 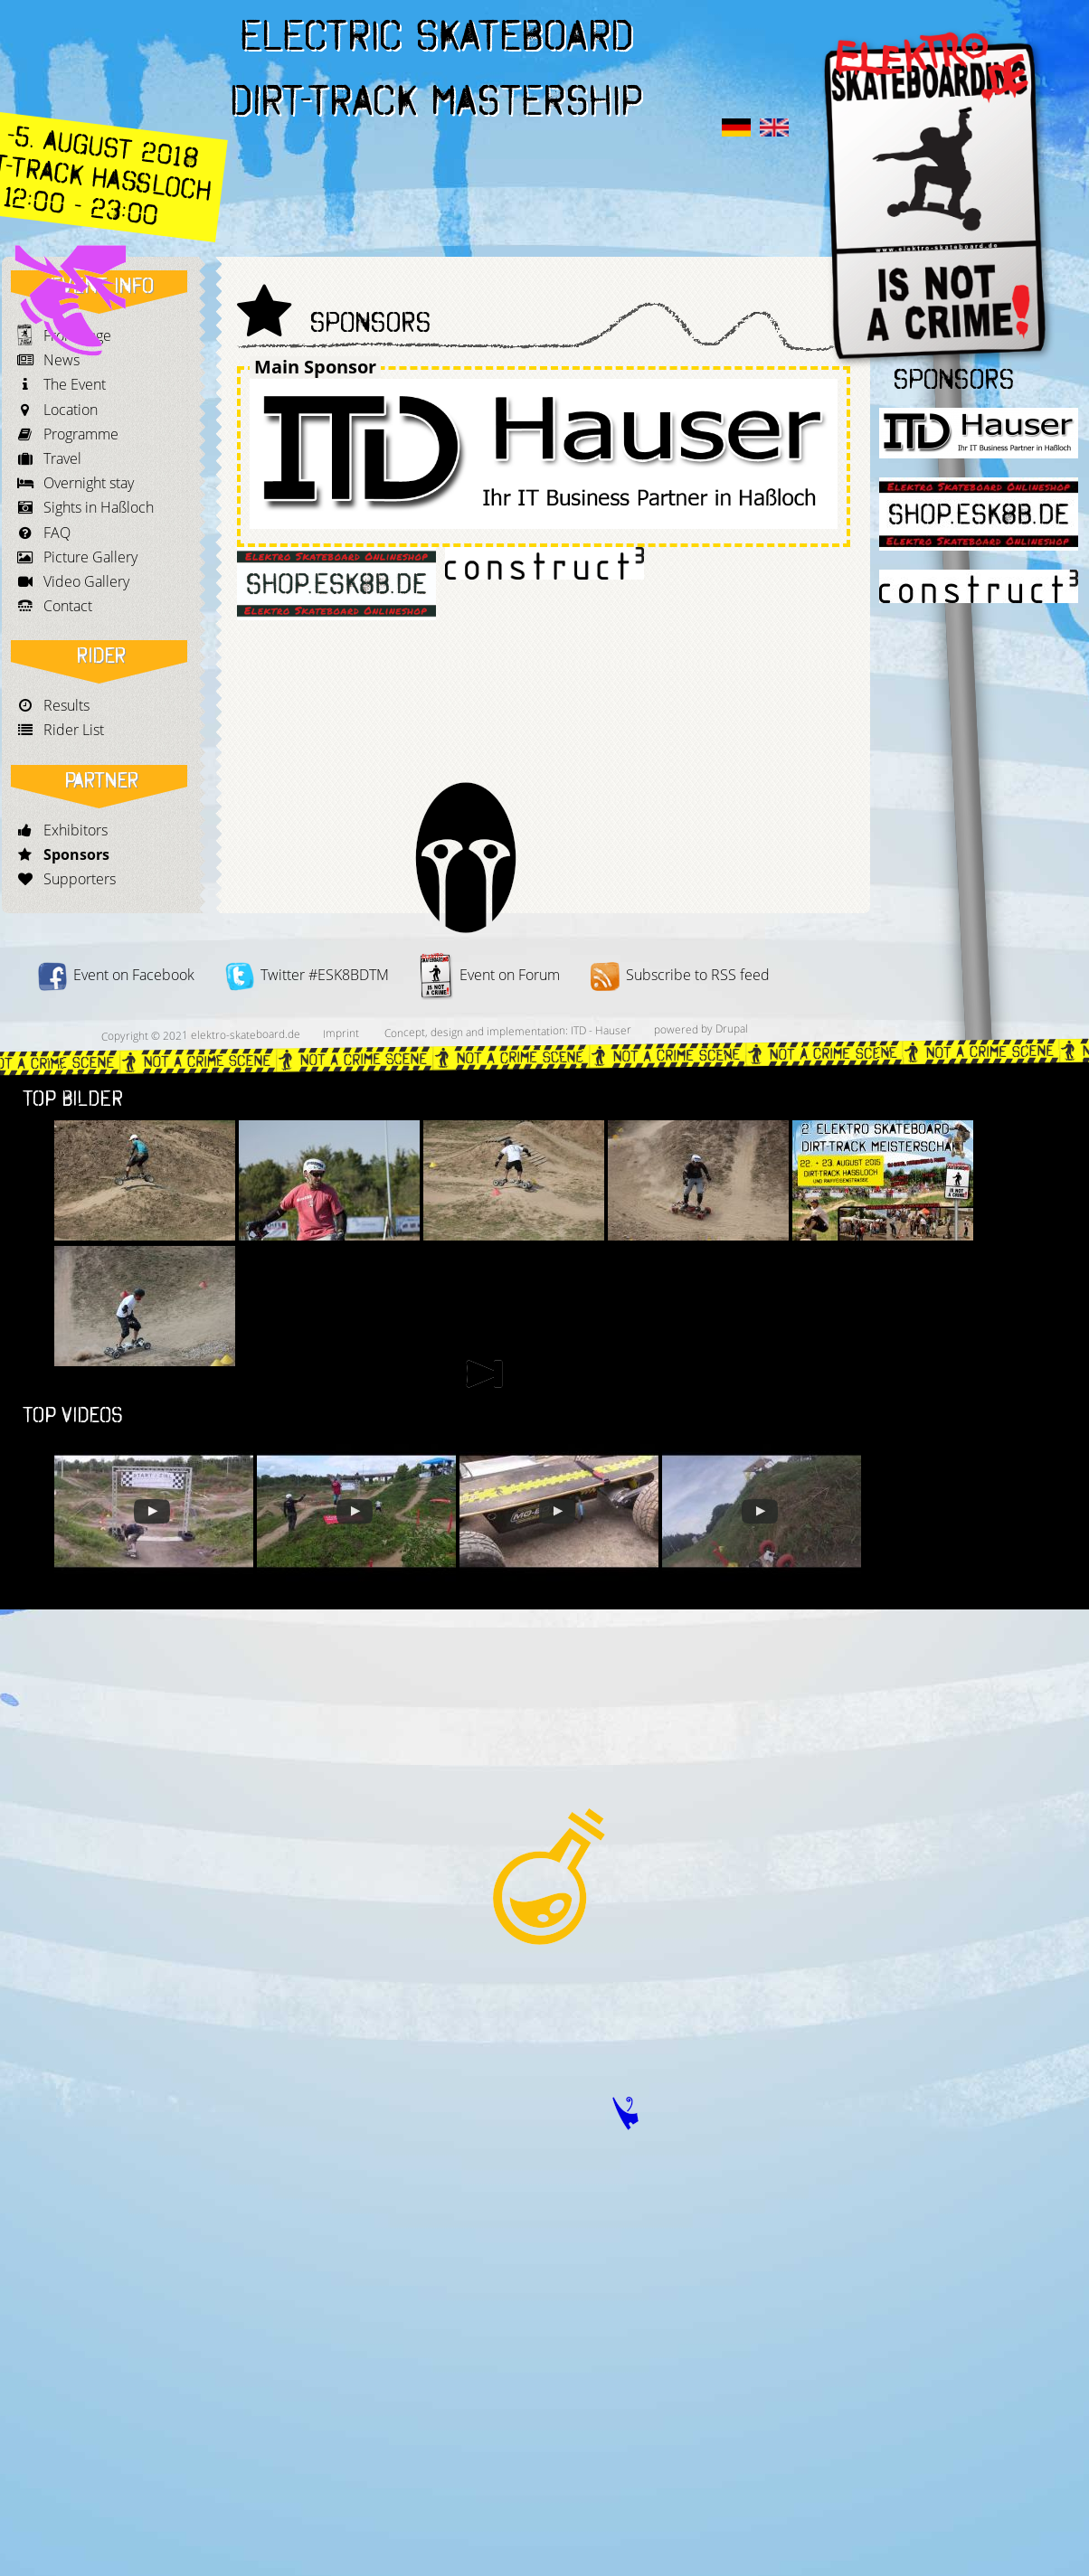 I want to click on use a health or mana potion, so click(x=552, y=1876).